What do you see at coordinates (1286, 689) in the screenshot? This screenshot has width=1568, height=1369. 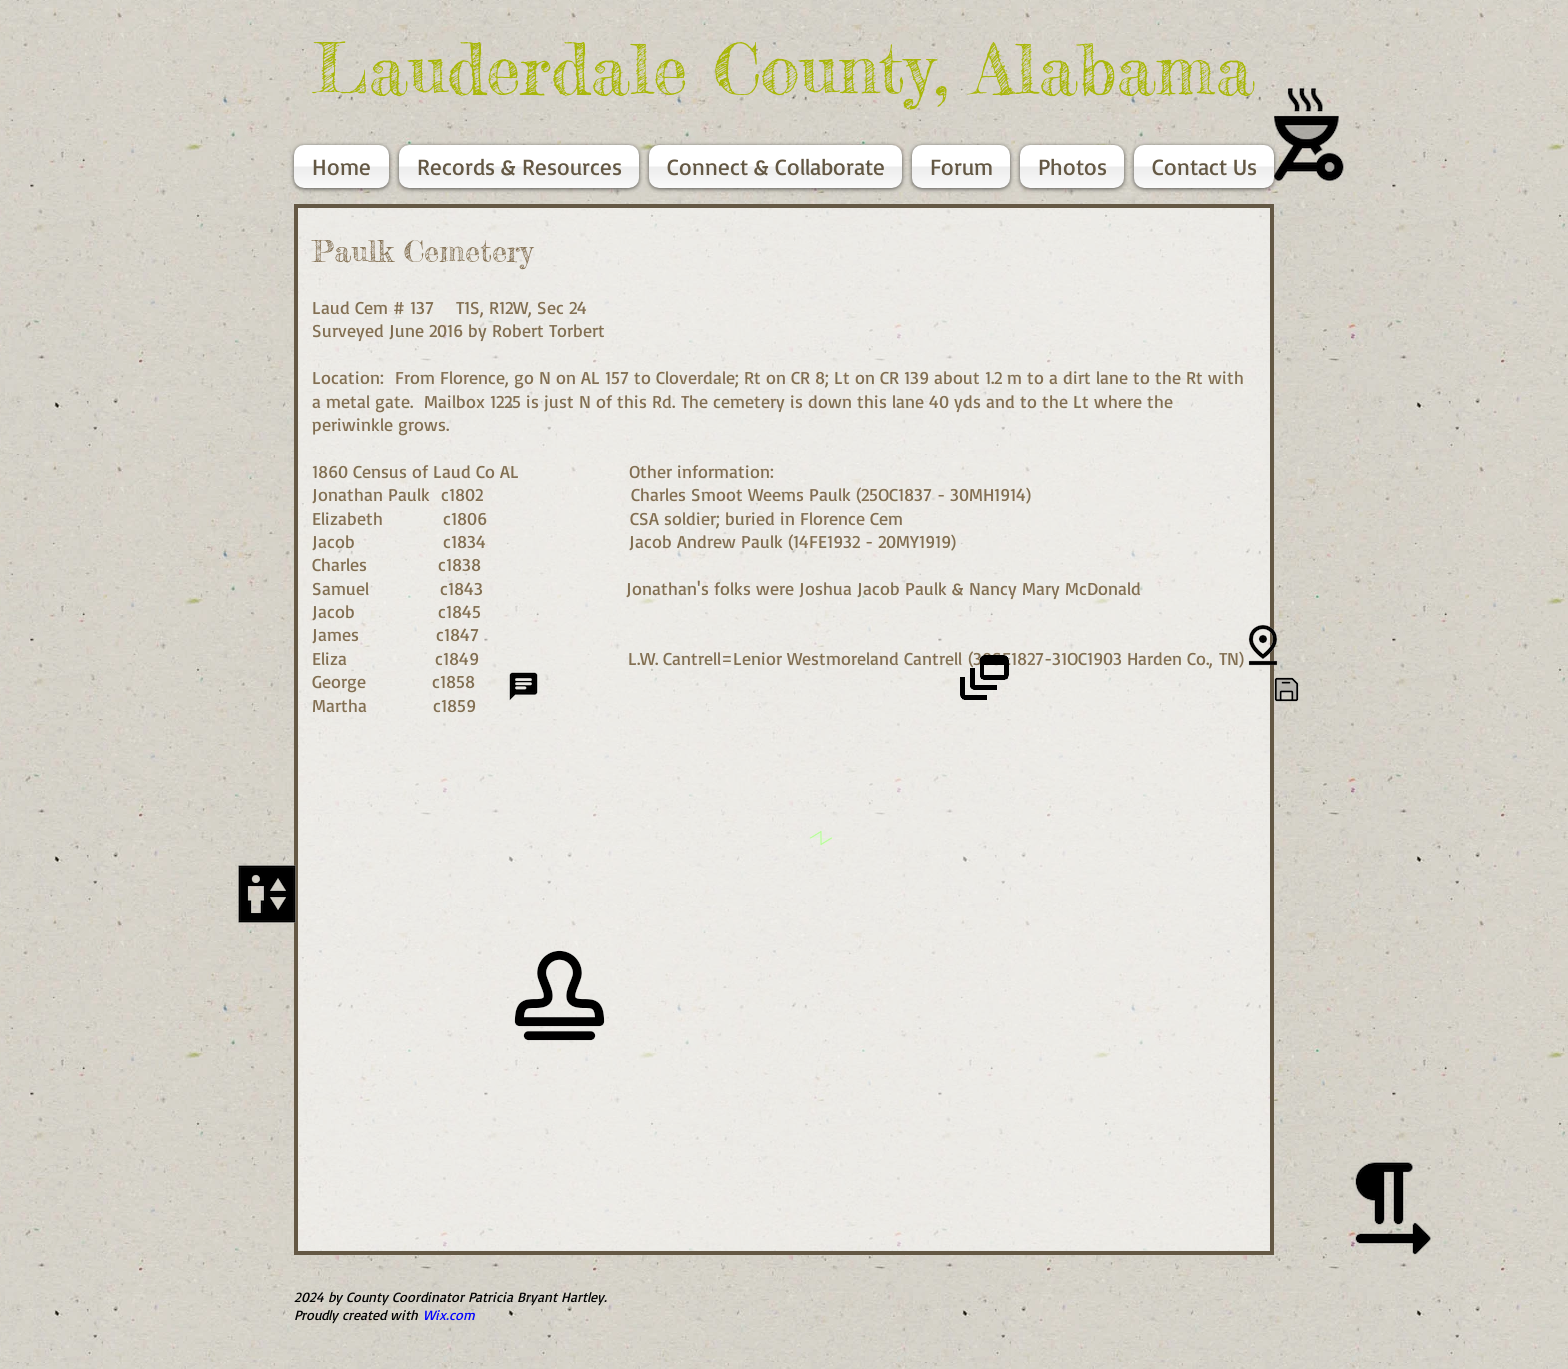 I see `save current file or document` at bounding box center [1286, 689].